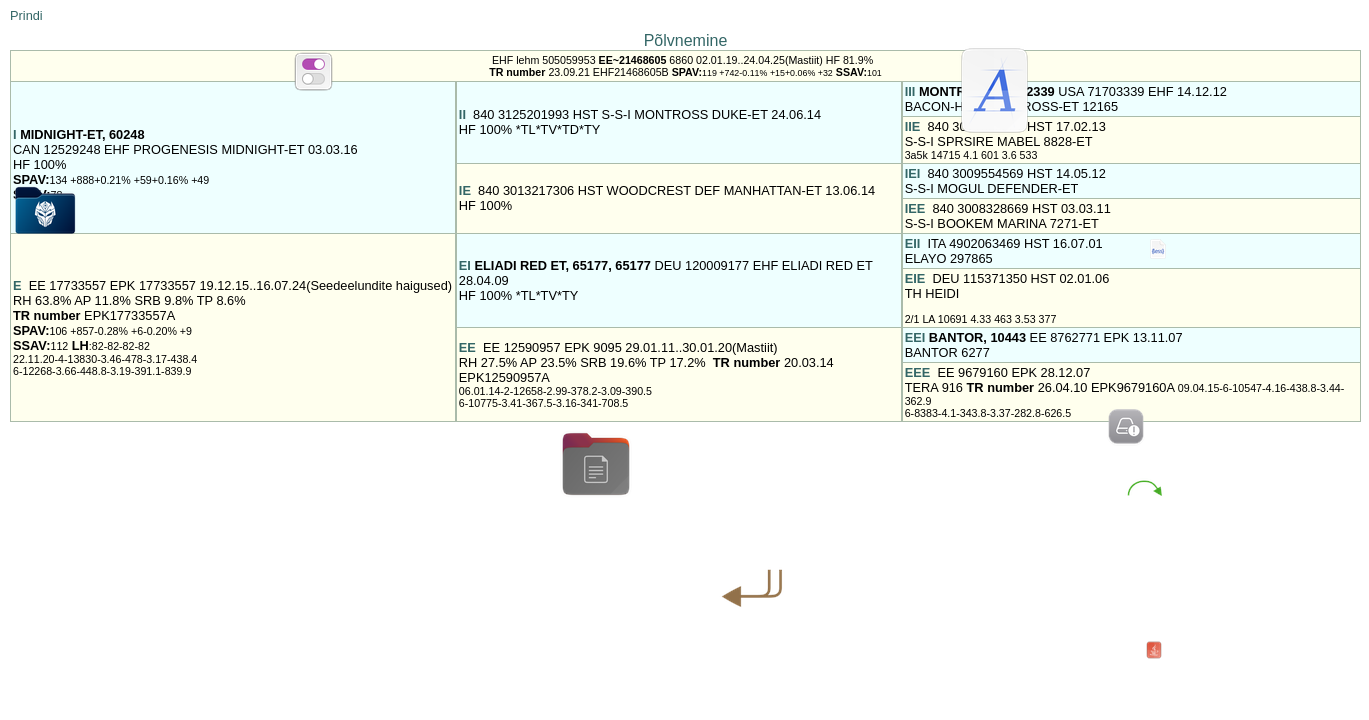 The height and width of the screenshot is (720, 1369). Describe the element at coordinates (45, 212) in the screenshot. I see `open folder containing rexus gaming files` at that location.